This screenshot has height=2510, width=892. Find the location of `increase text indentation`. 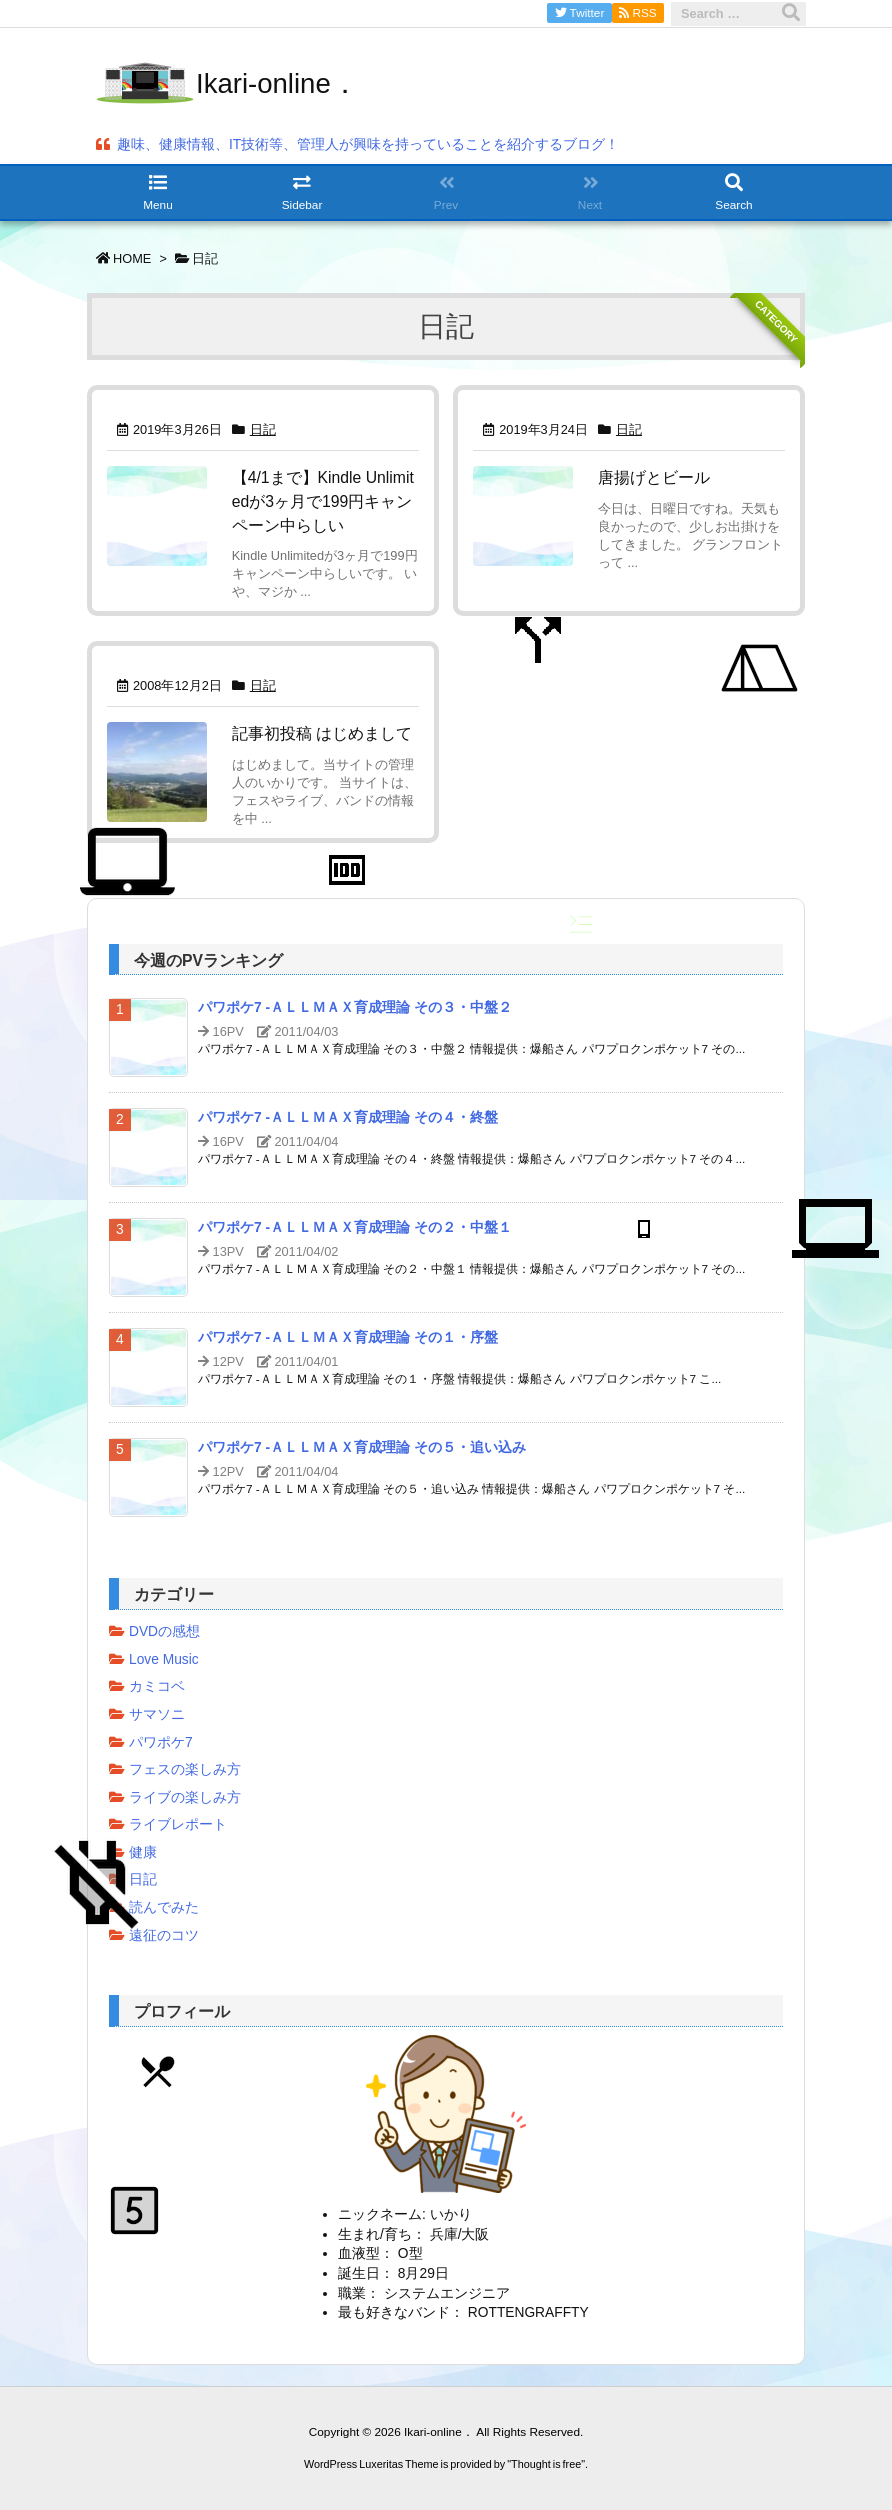

increase text indentation is located at coordinates (581, 924).